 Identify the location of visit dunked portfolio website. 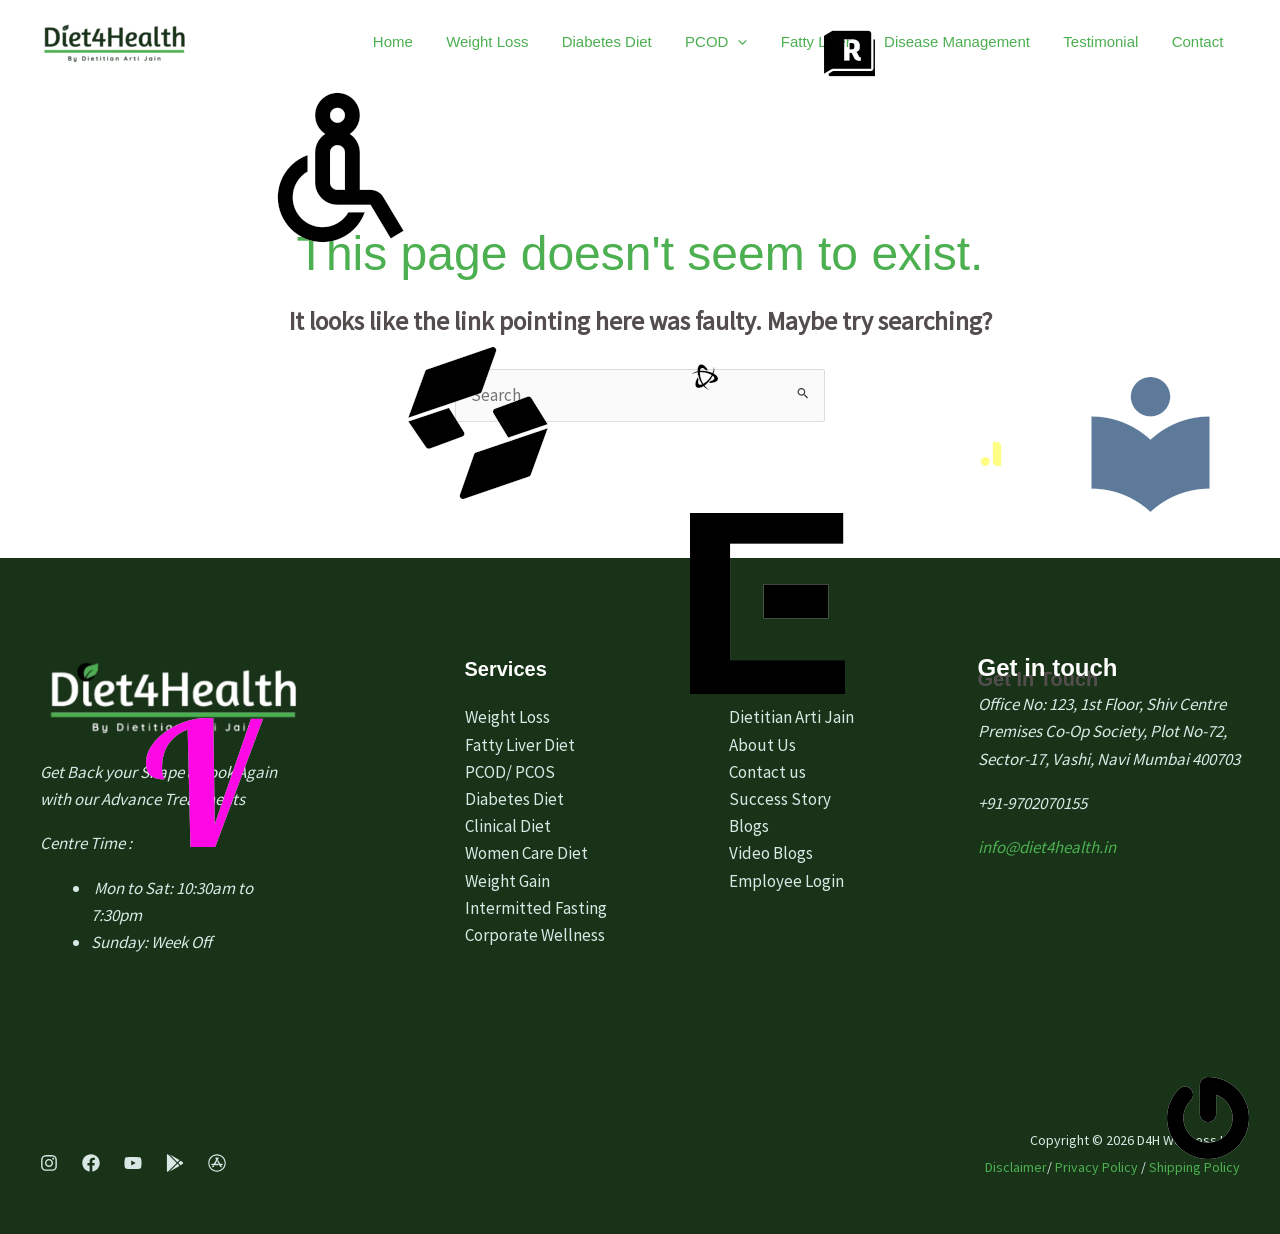
(991, 454).